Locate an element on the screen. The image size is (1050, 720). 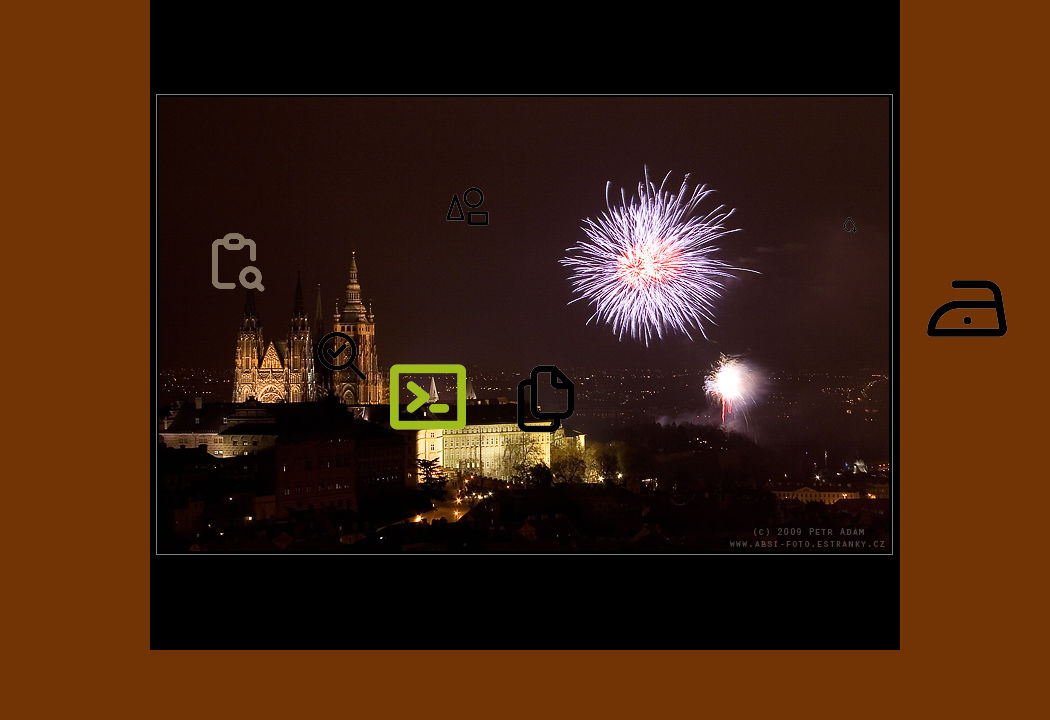
decrease water or liquid level is located at coordinates (849, 224).